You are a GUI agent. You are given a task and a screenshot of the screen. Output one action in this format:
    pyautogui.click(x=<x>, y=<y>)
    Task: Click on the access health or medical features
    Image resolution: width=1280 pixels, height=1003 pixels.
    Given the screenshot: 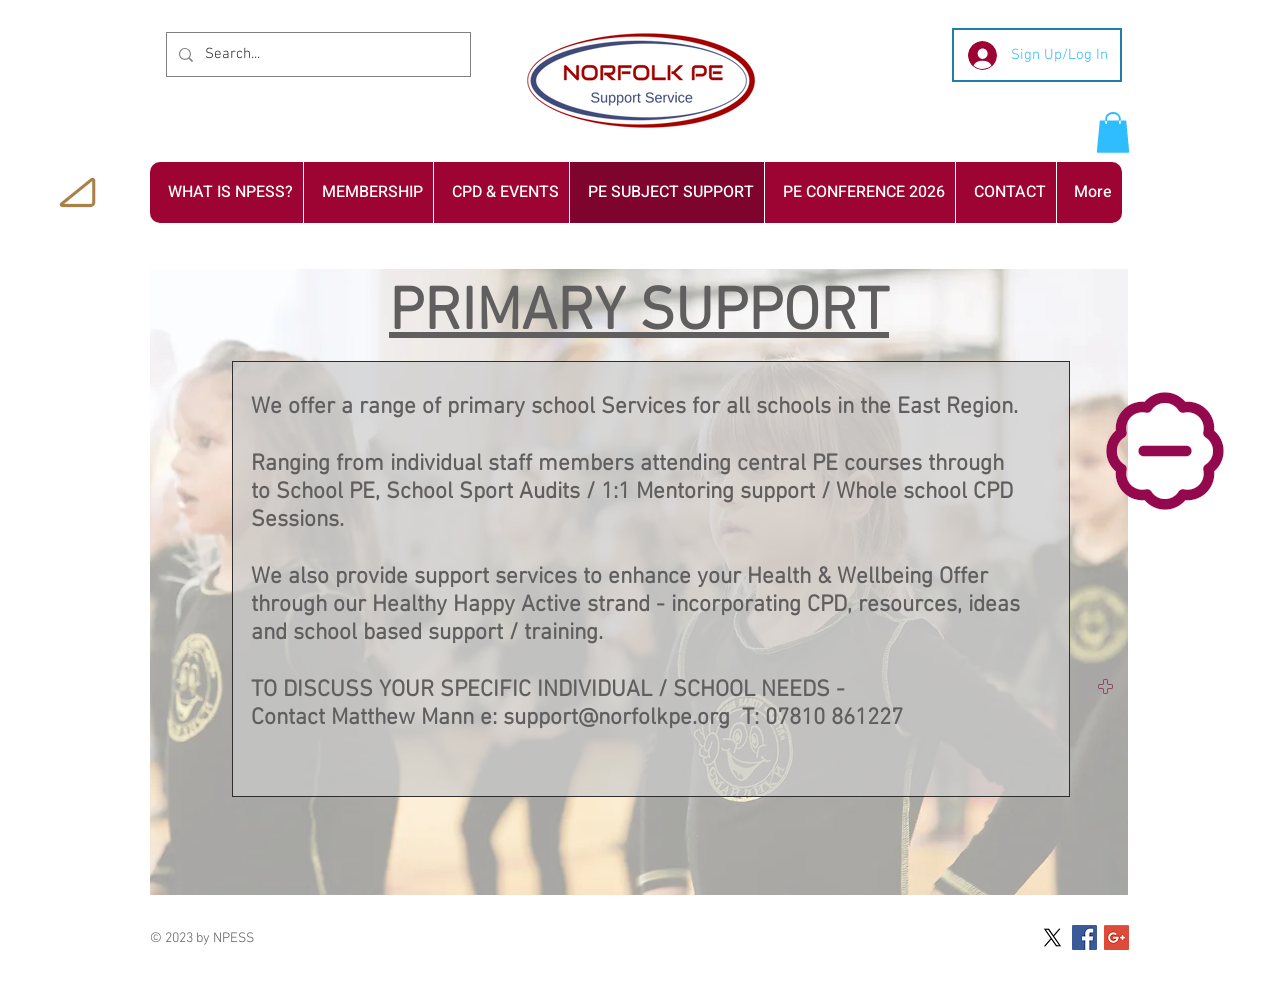 What is the action you would take?
    pyautogui.click(x=1105, y=686)
    